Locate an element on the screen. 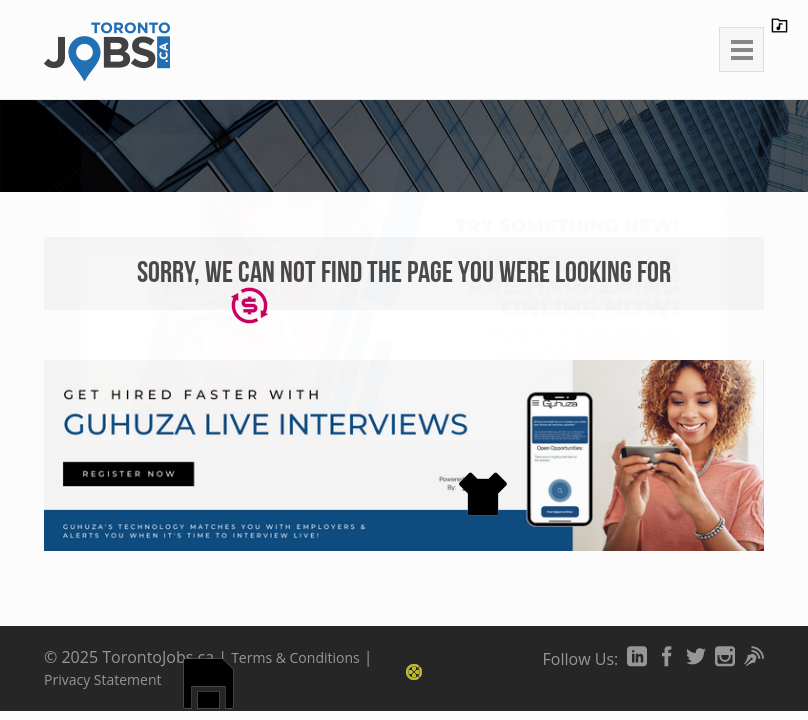 This screenshot has height=720, width=808. browse clothing or apparel products is located at coordinates (483, 494).